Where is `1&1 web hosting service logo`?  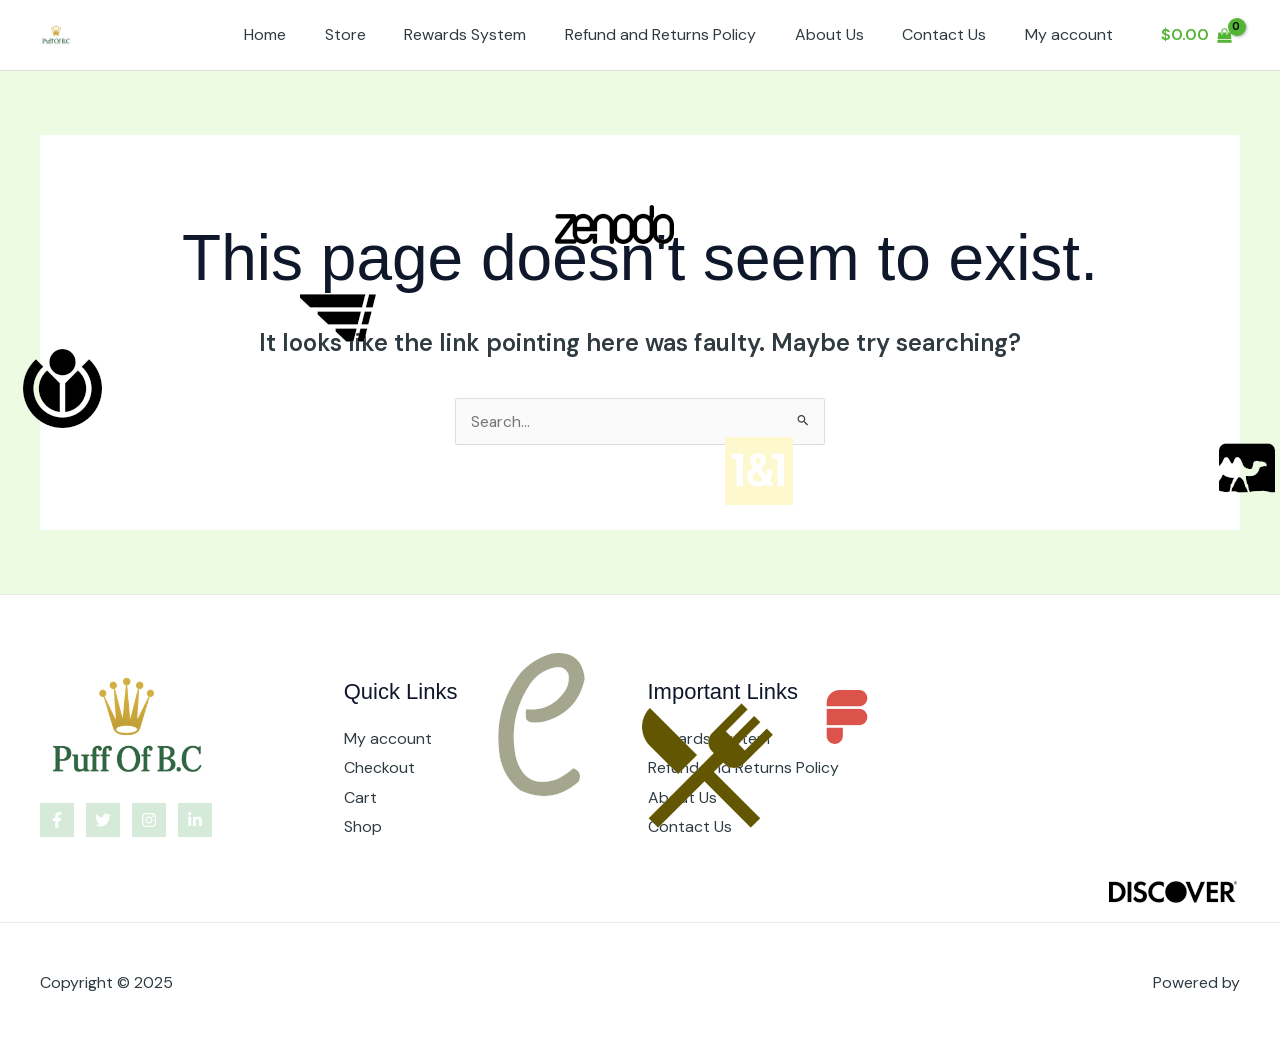
1&1 web hosting service logo is located at coordinates (759, 471).